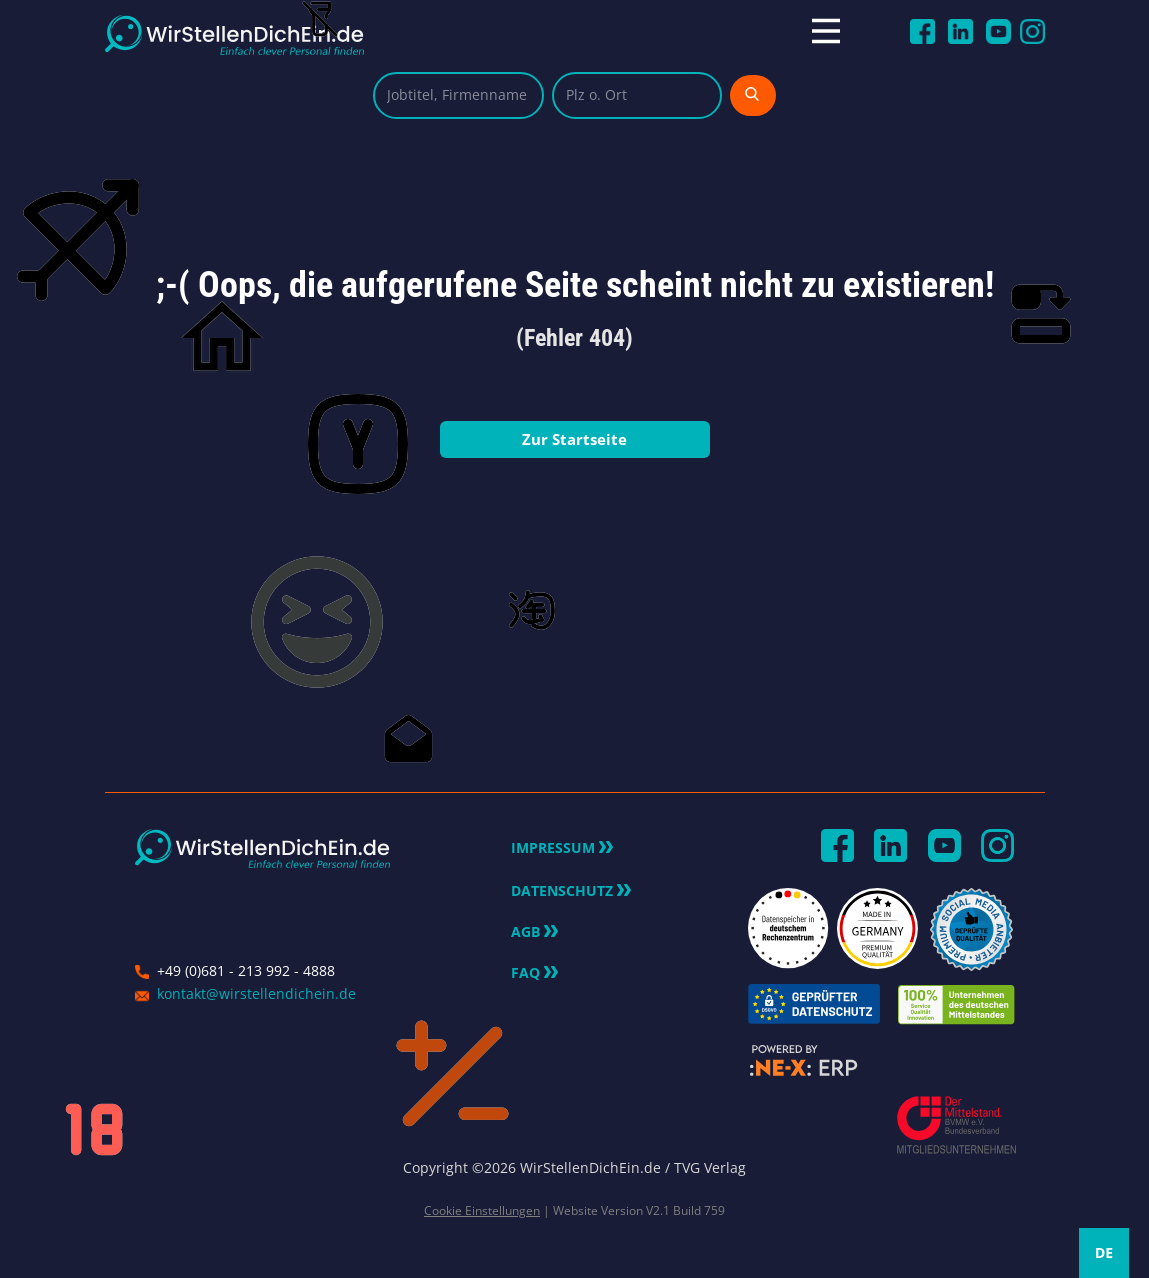  Describe the element at coordinates (91, 1129) in the screenshot. I see `indicates 18 unread notifications or items` at that location.